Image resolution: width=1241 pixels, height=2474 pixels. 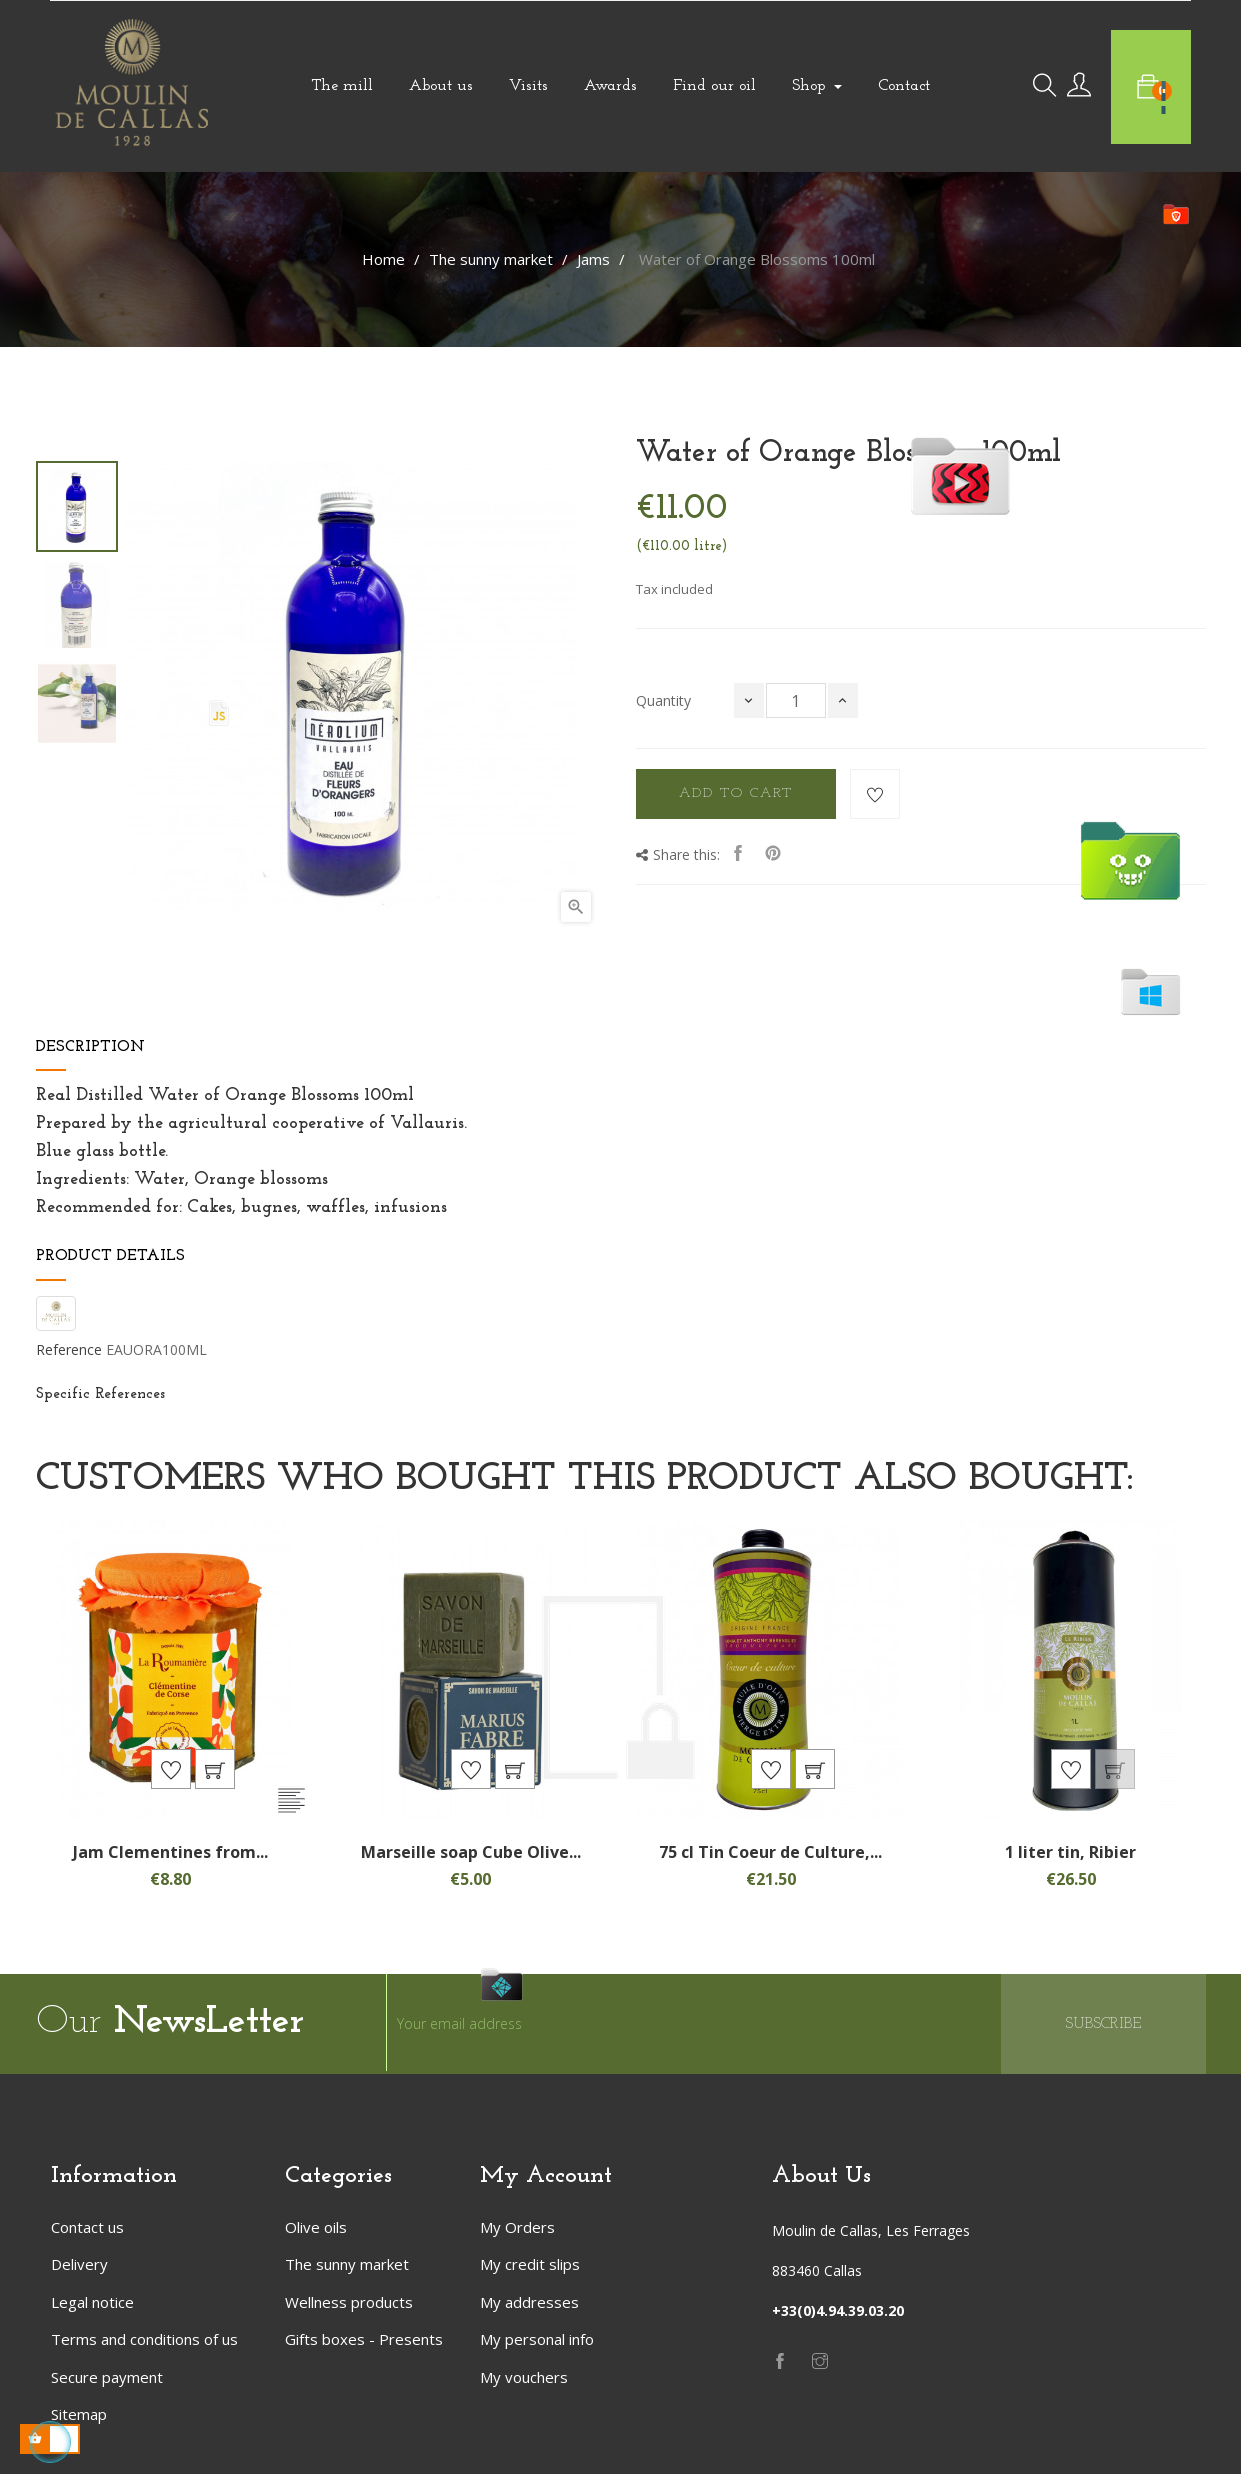 I want to click on folder containing Netlify project files, so click(x=501, y=1985).